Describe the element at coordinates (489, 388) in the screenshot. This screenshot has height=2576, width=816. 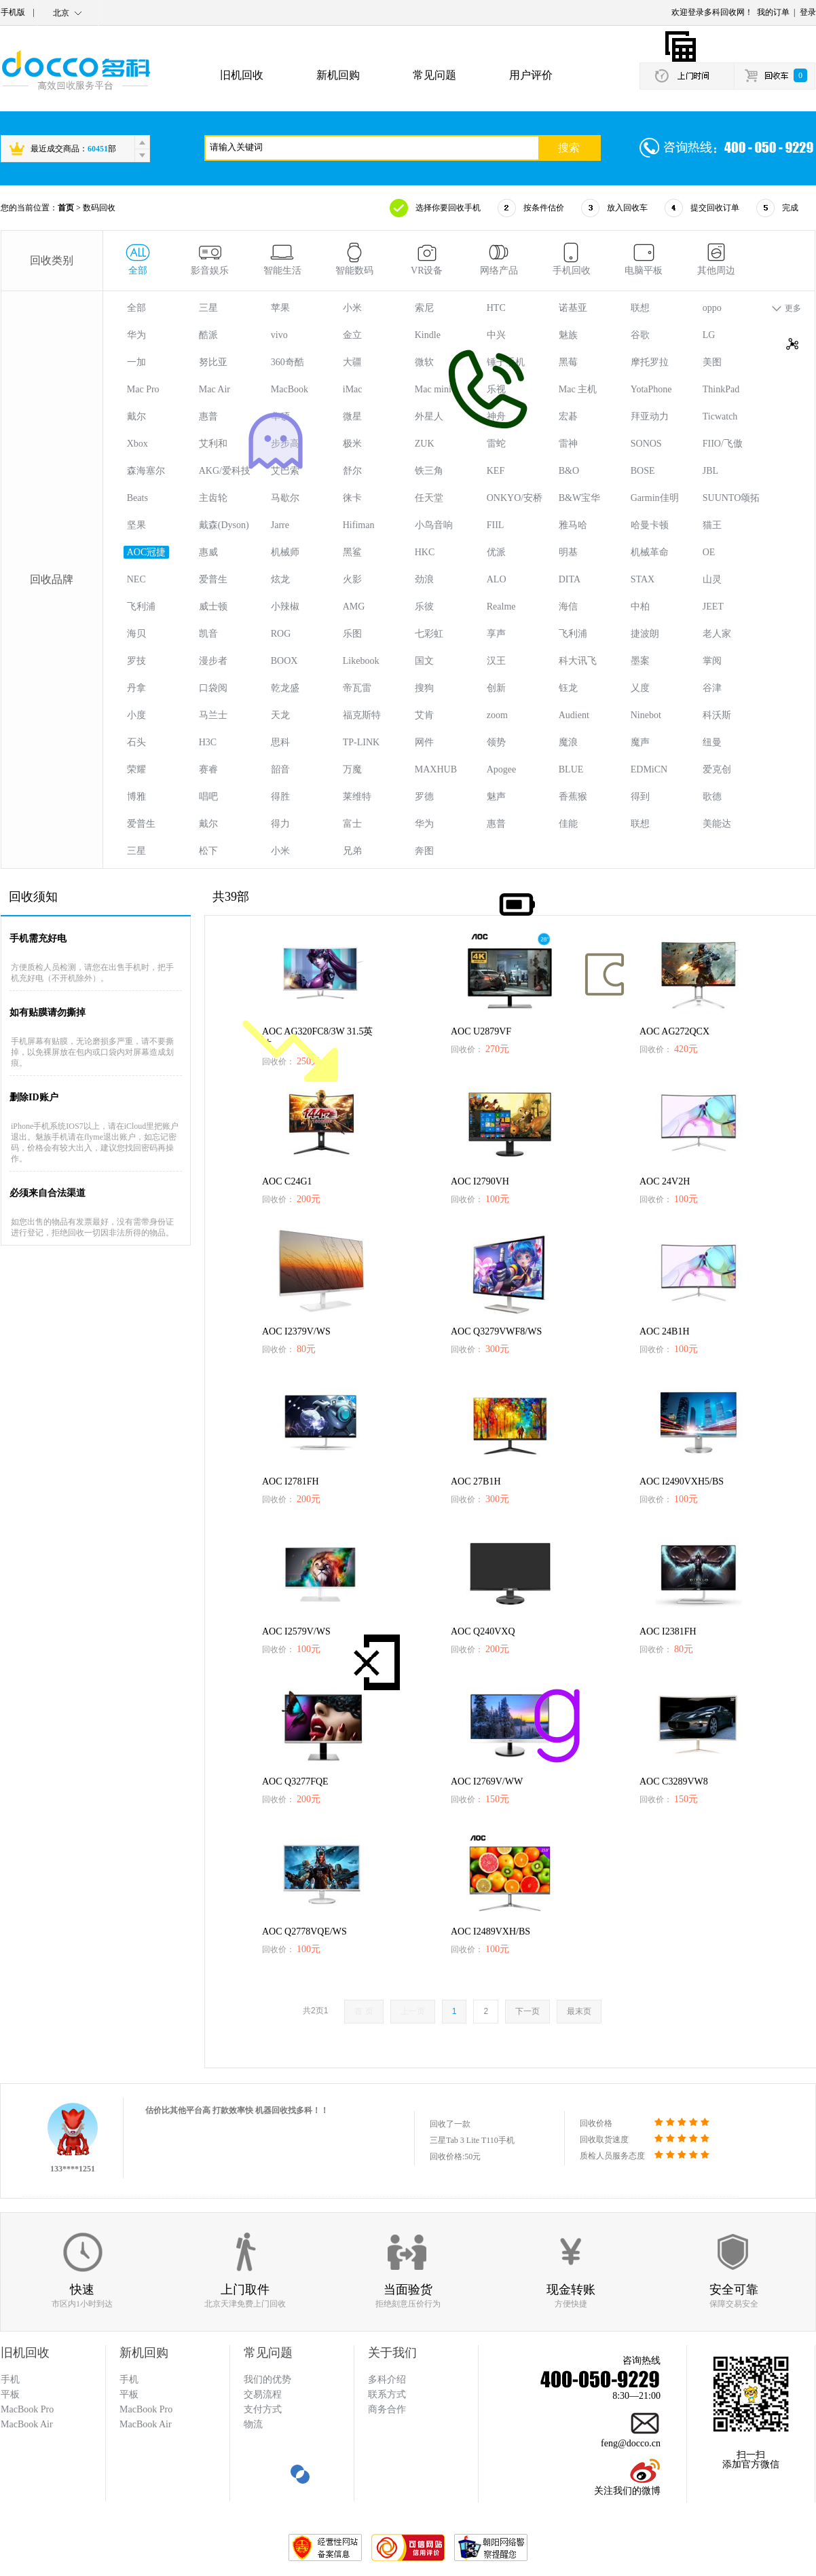
I see `make a phone call` at that location.